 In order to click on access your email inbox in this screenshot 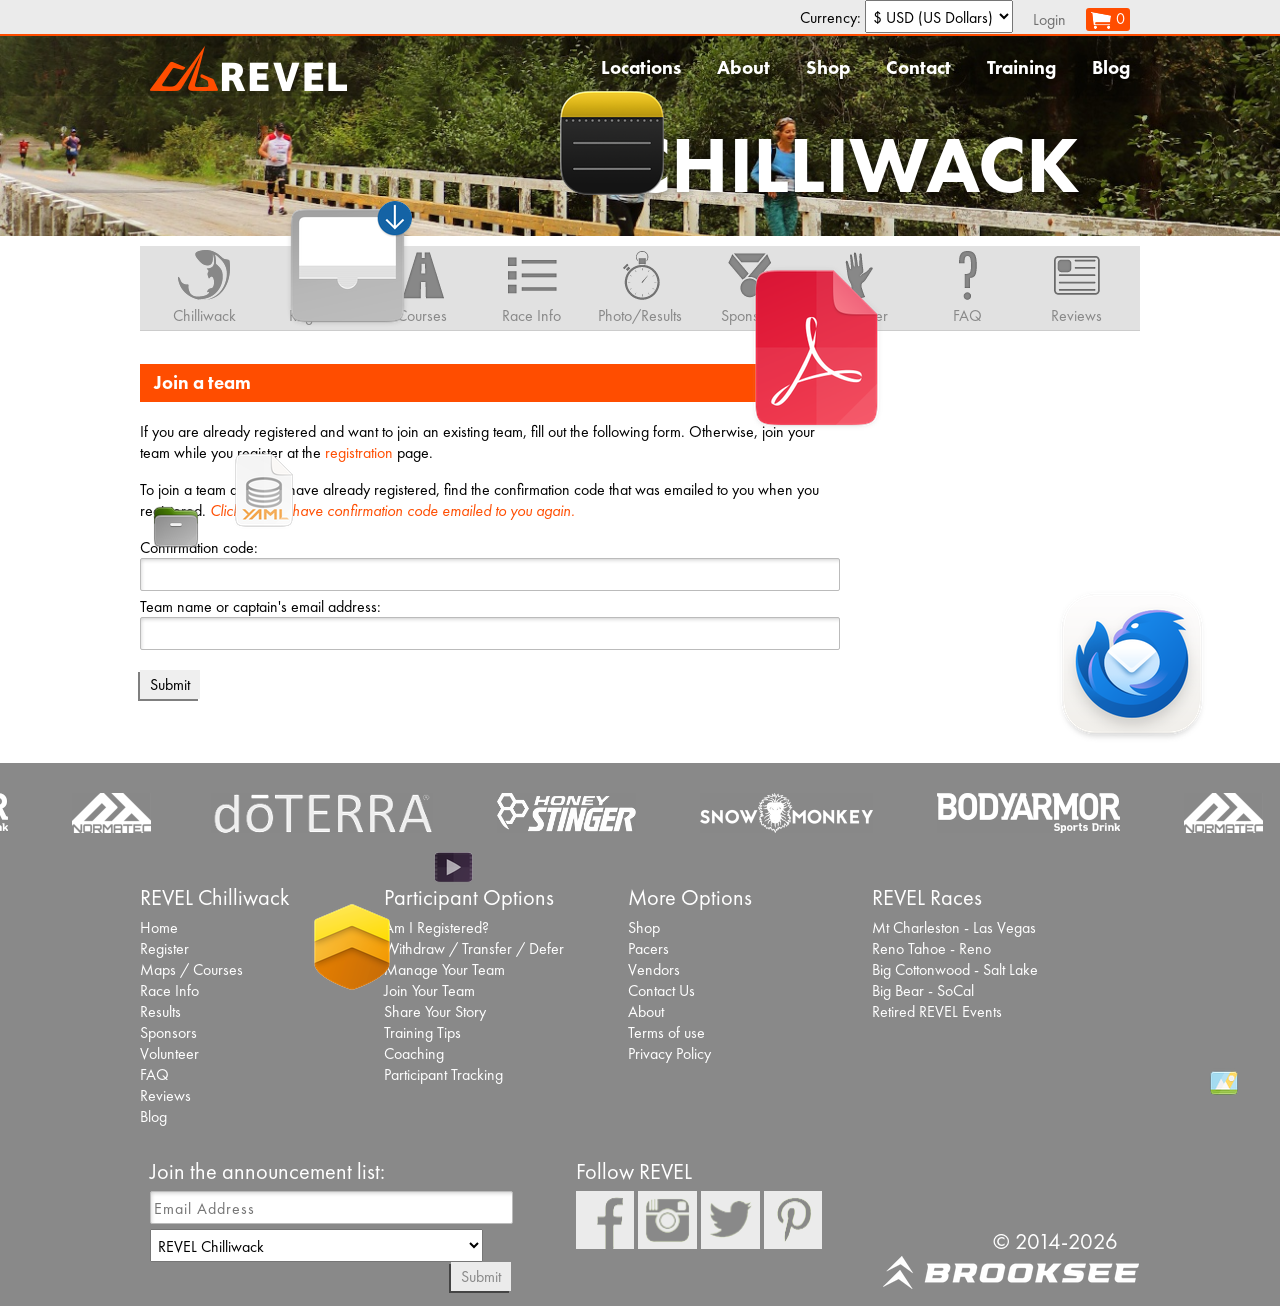, I will do `click(347, 265)`.